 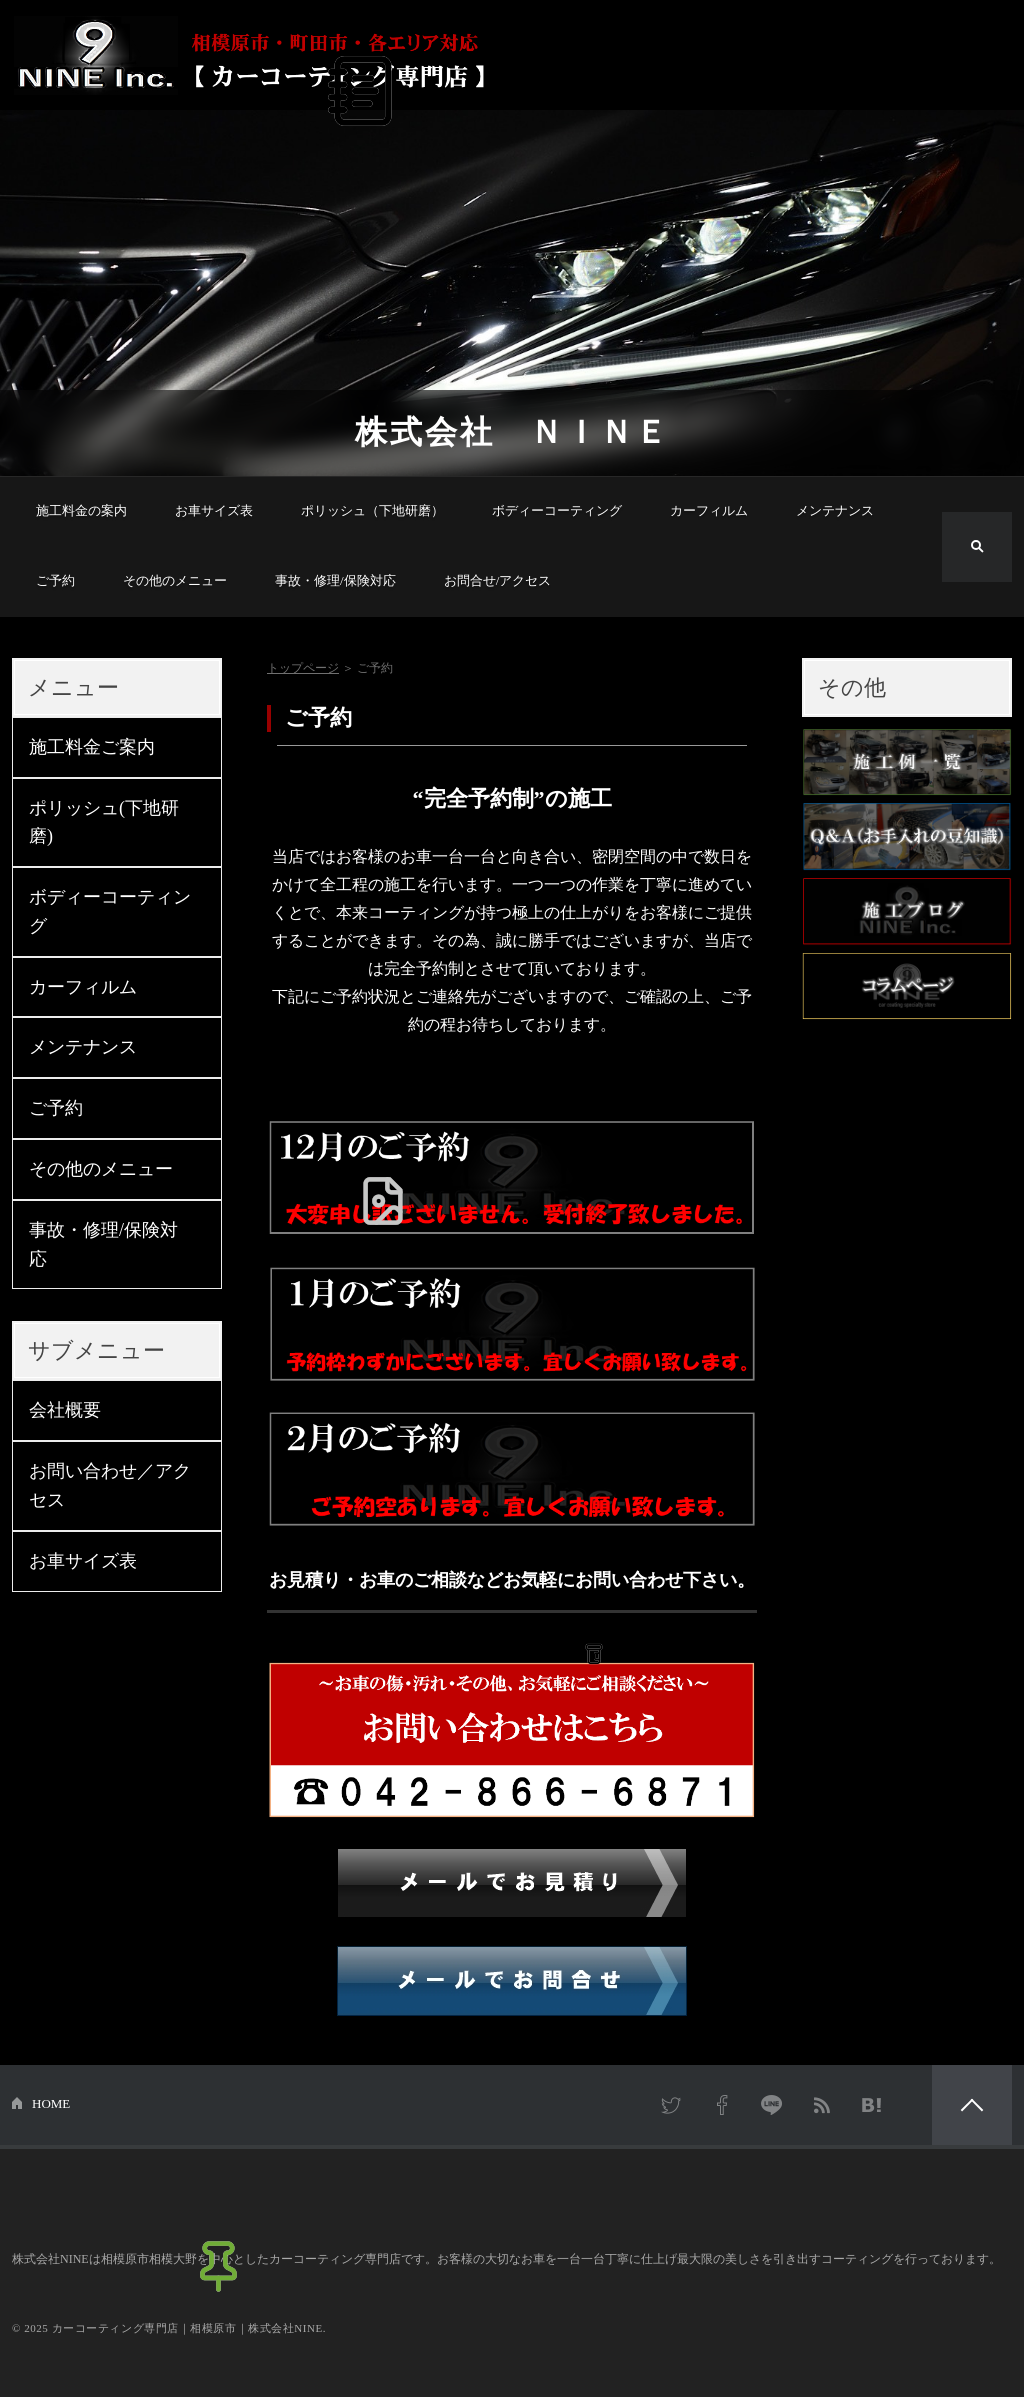 What do you see at coordinates (218, 2266) in the screenshot?
I see `pin an item to keep it visible` at bounding box center [218, 2266].